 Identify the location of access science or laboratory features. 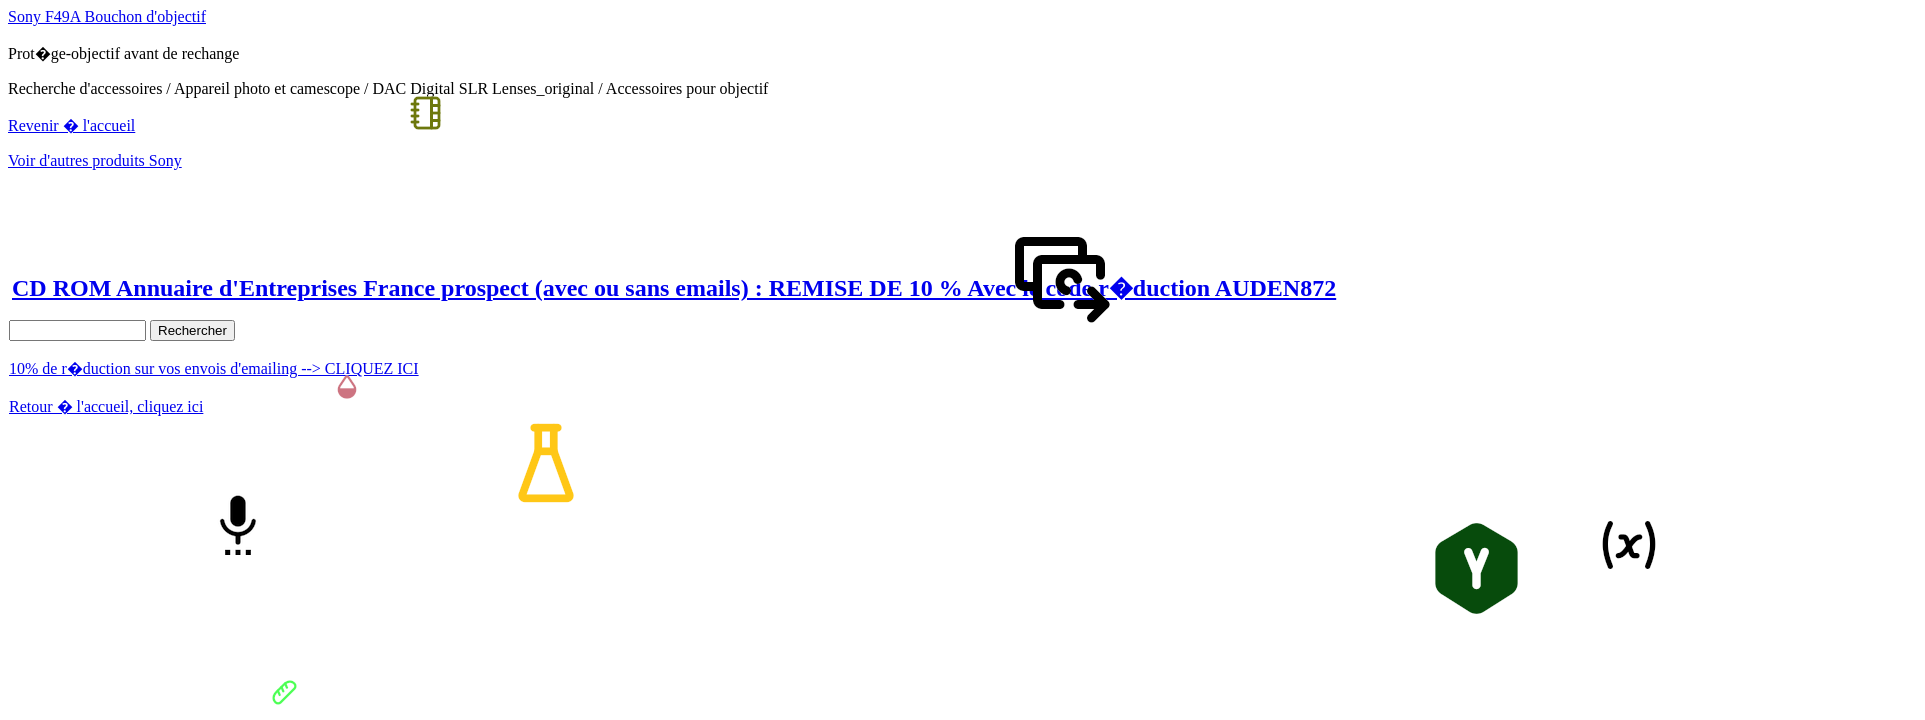
(546, 463).